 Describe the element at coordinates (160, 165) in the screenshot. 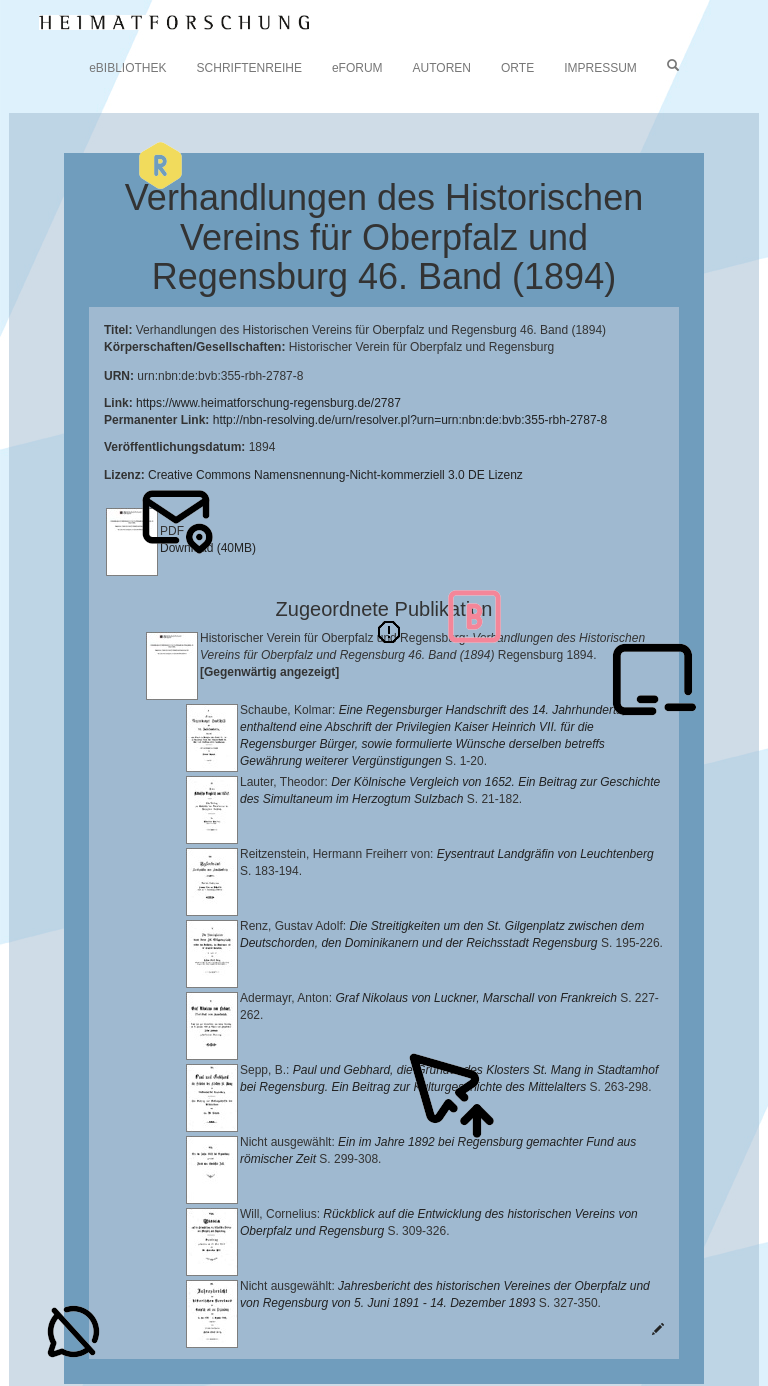

I see `indicates a restricted or rated content category` at that location.